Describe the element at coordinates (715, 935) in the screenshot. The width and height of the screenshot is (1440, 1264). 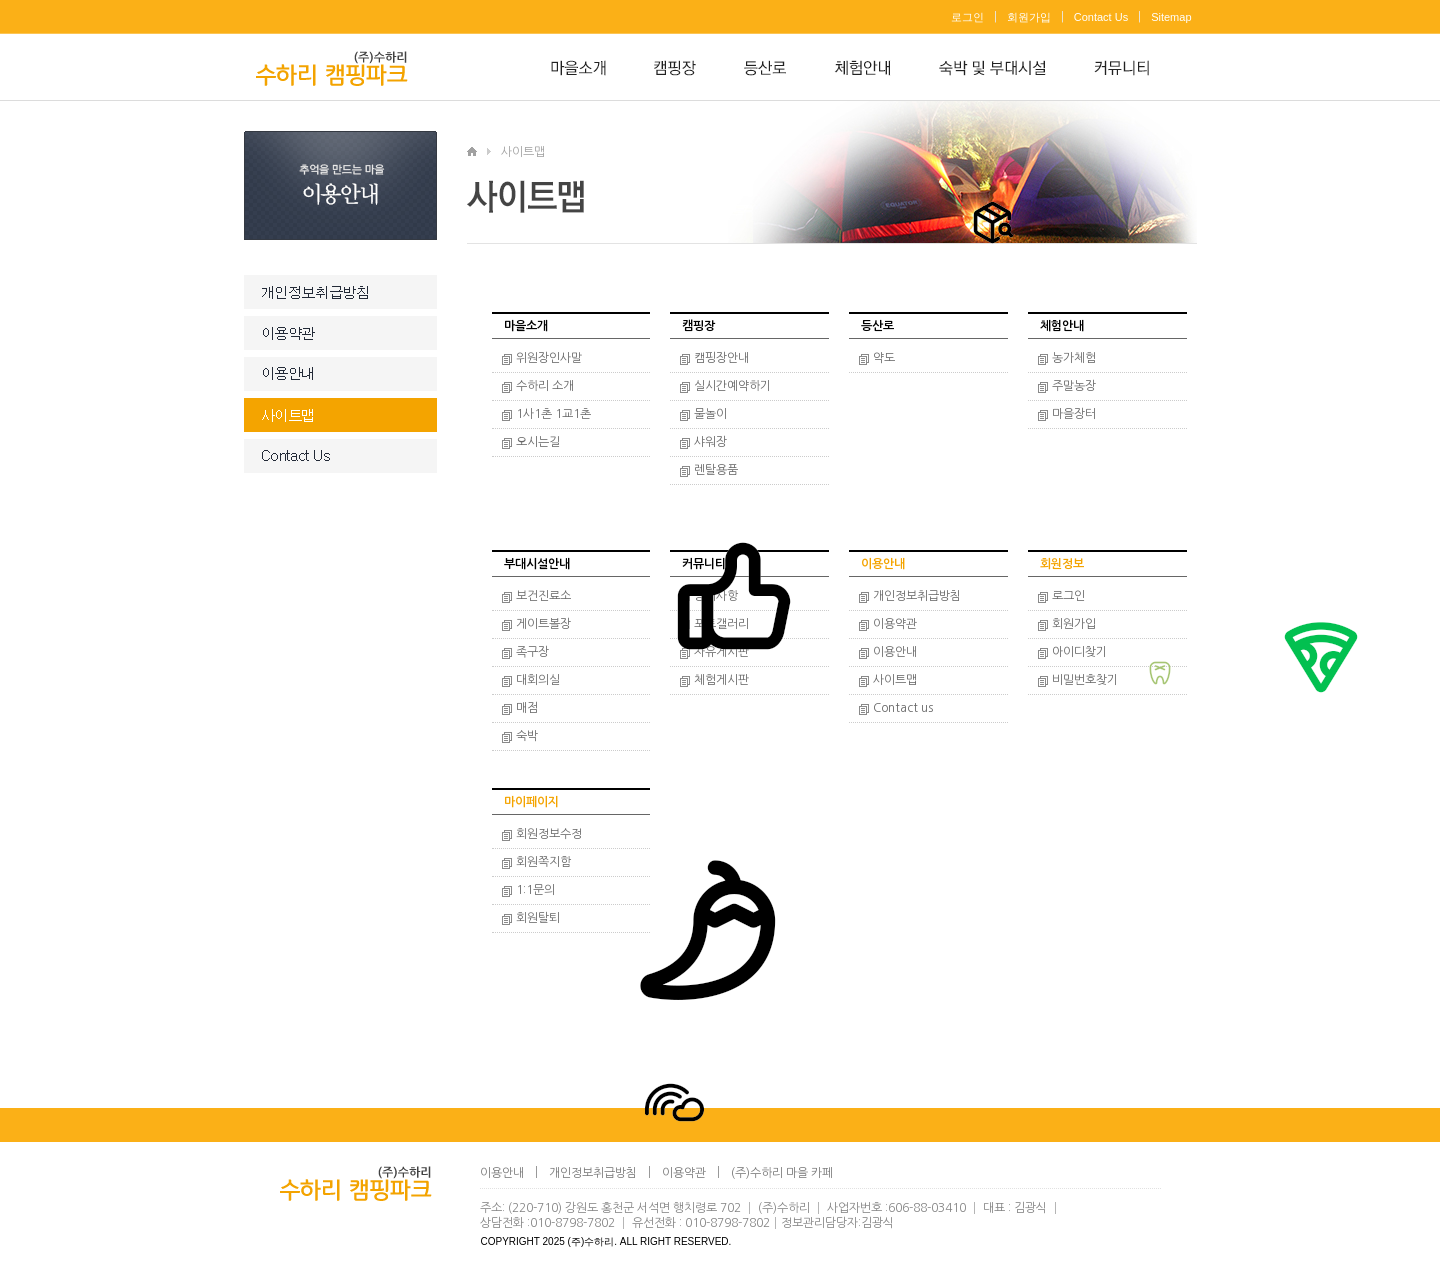
I see `indicates spicy or hot content/food` at that location.